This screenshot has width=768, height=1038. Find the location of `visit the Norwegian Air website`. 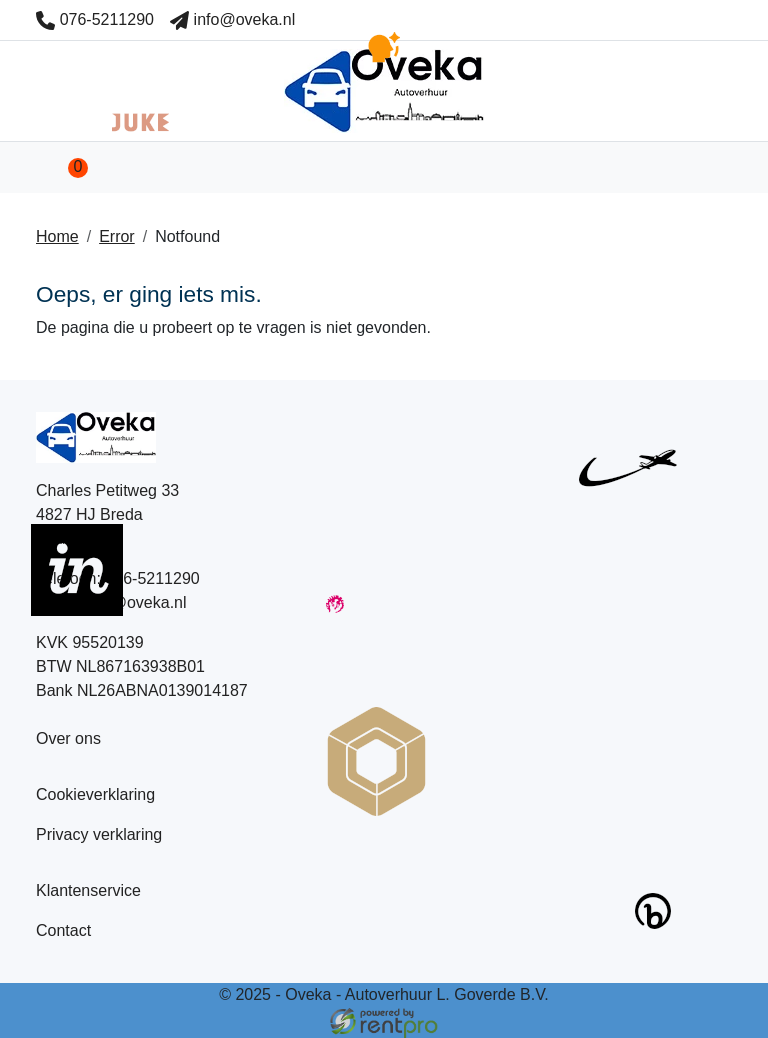

visit the Norwegian Air website is located at coordinates (628, 468).